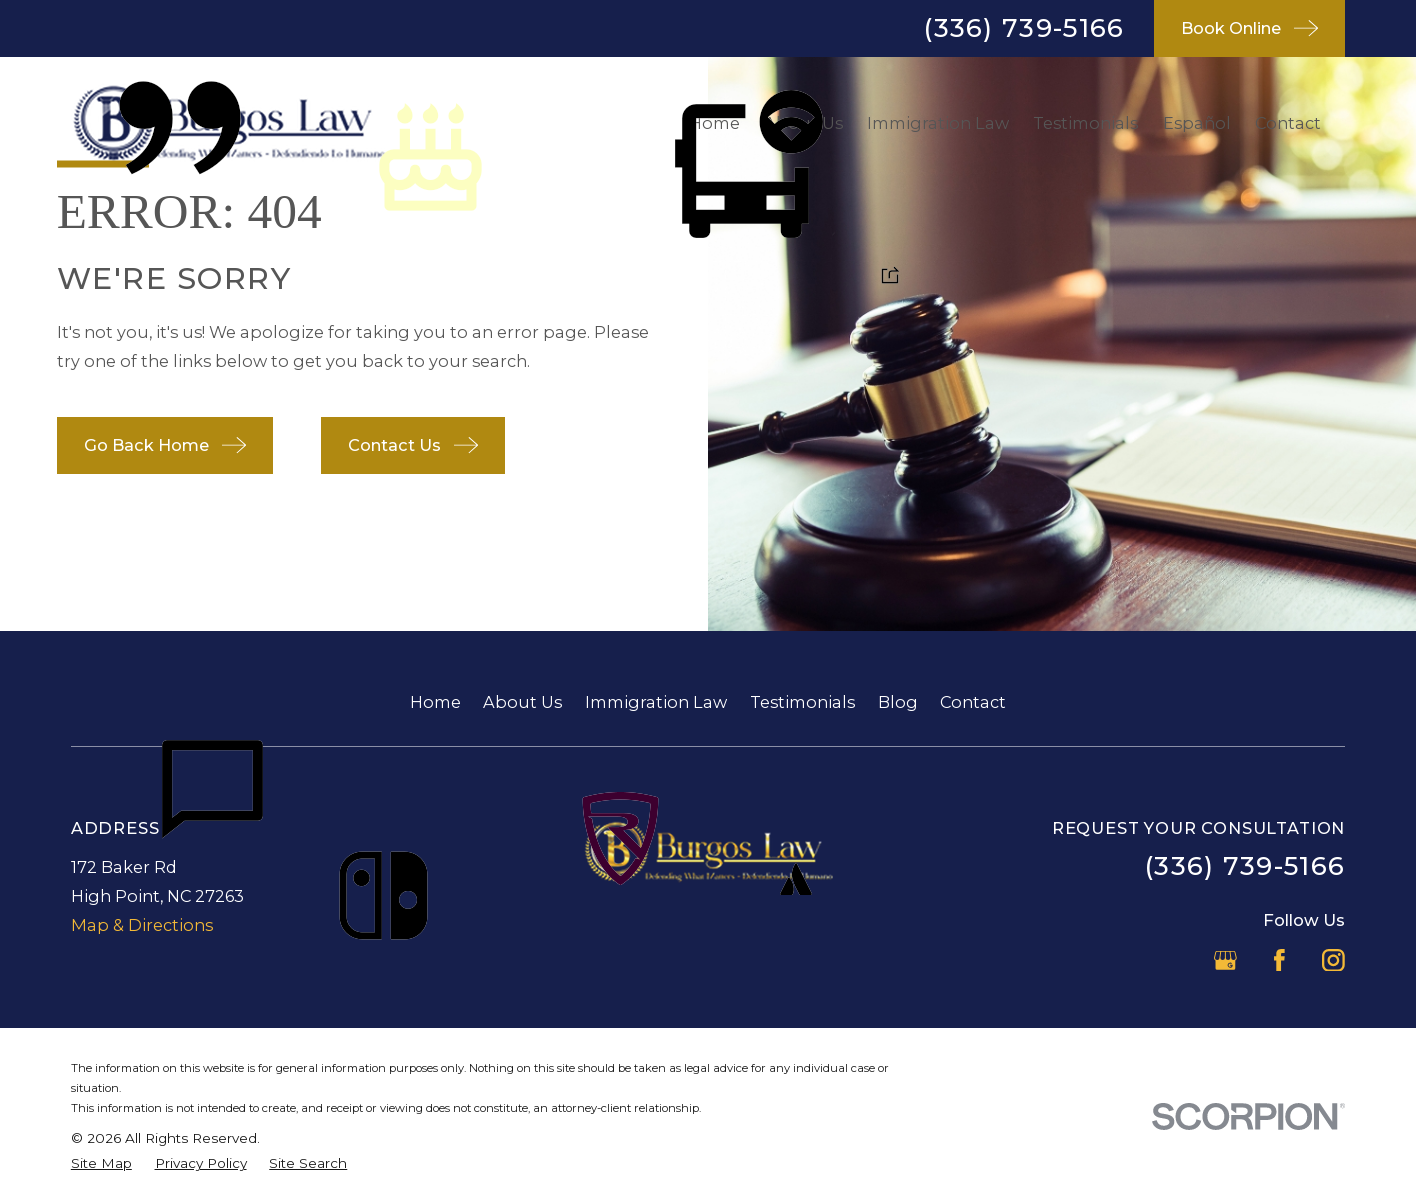 The image size is (1416, 1204). Describe the element at coordinates (212, 785) in the screenshot. I see `open chat or messaging` at that location.